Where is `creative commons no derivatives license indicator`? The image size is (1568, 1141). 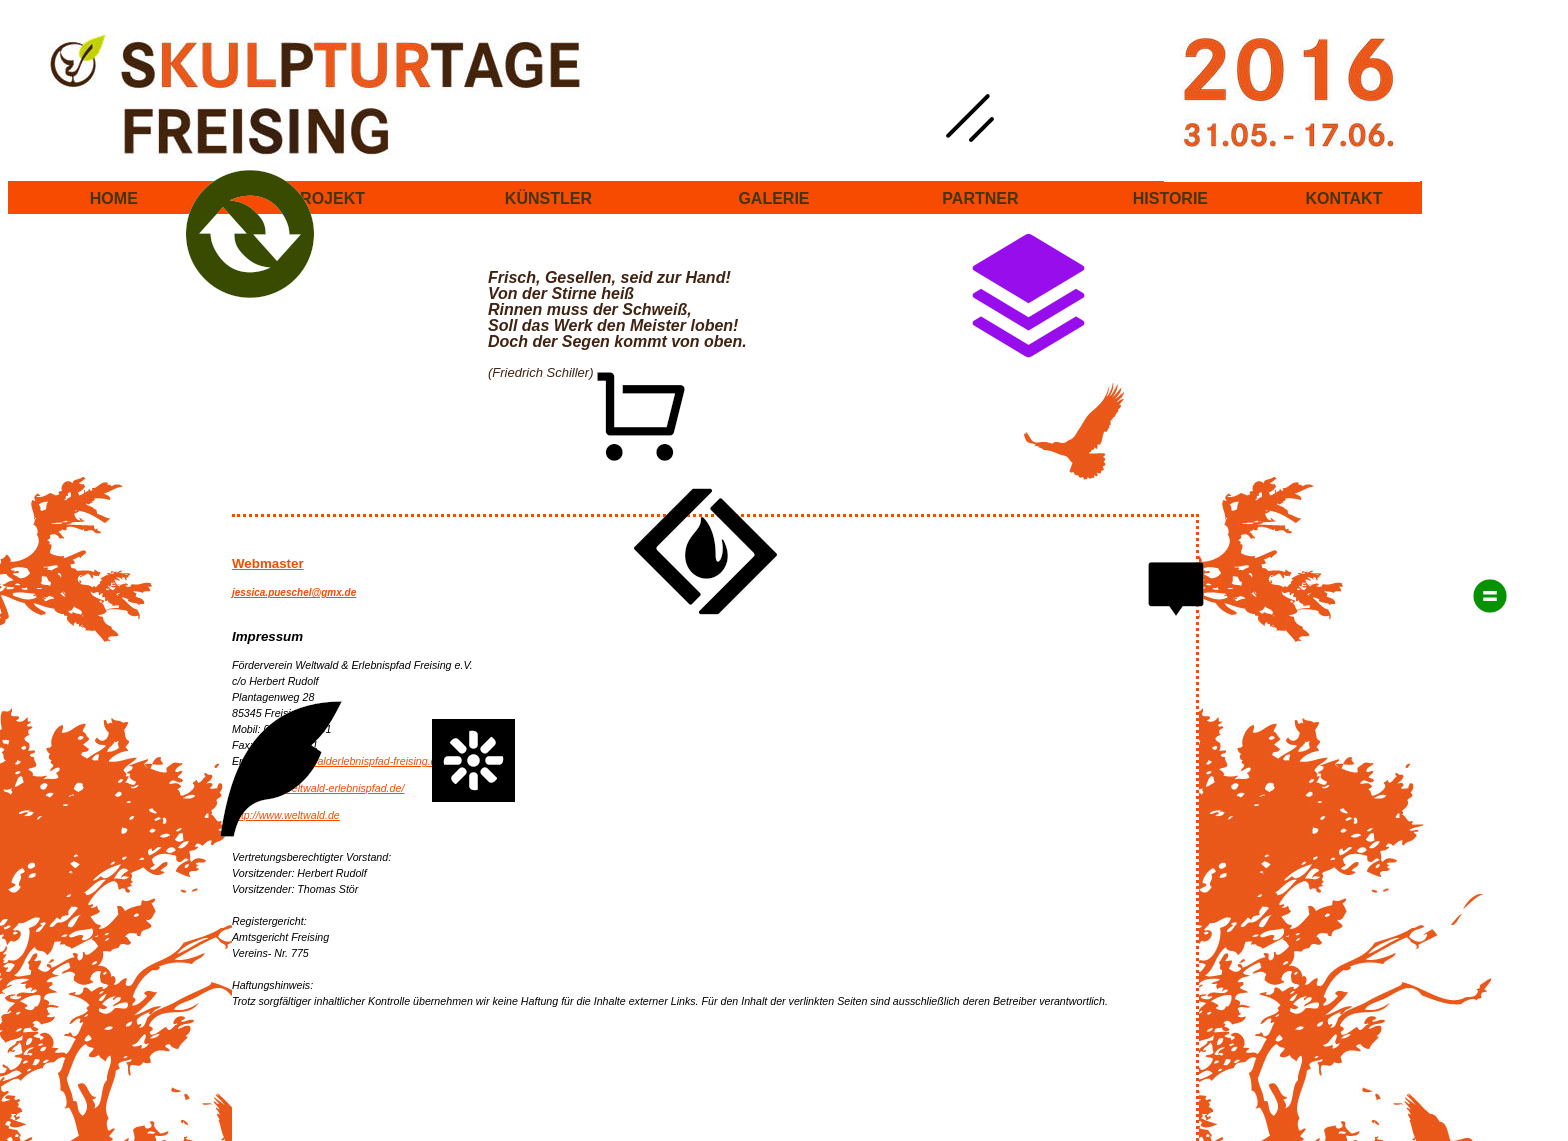
creative commons no derivatives license indicator is located at coordinates (1490, 596).